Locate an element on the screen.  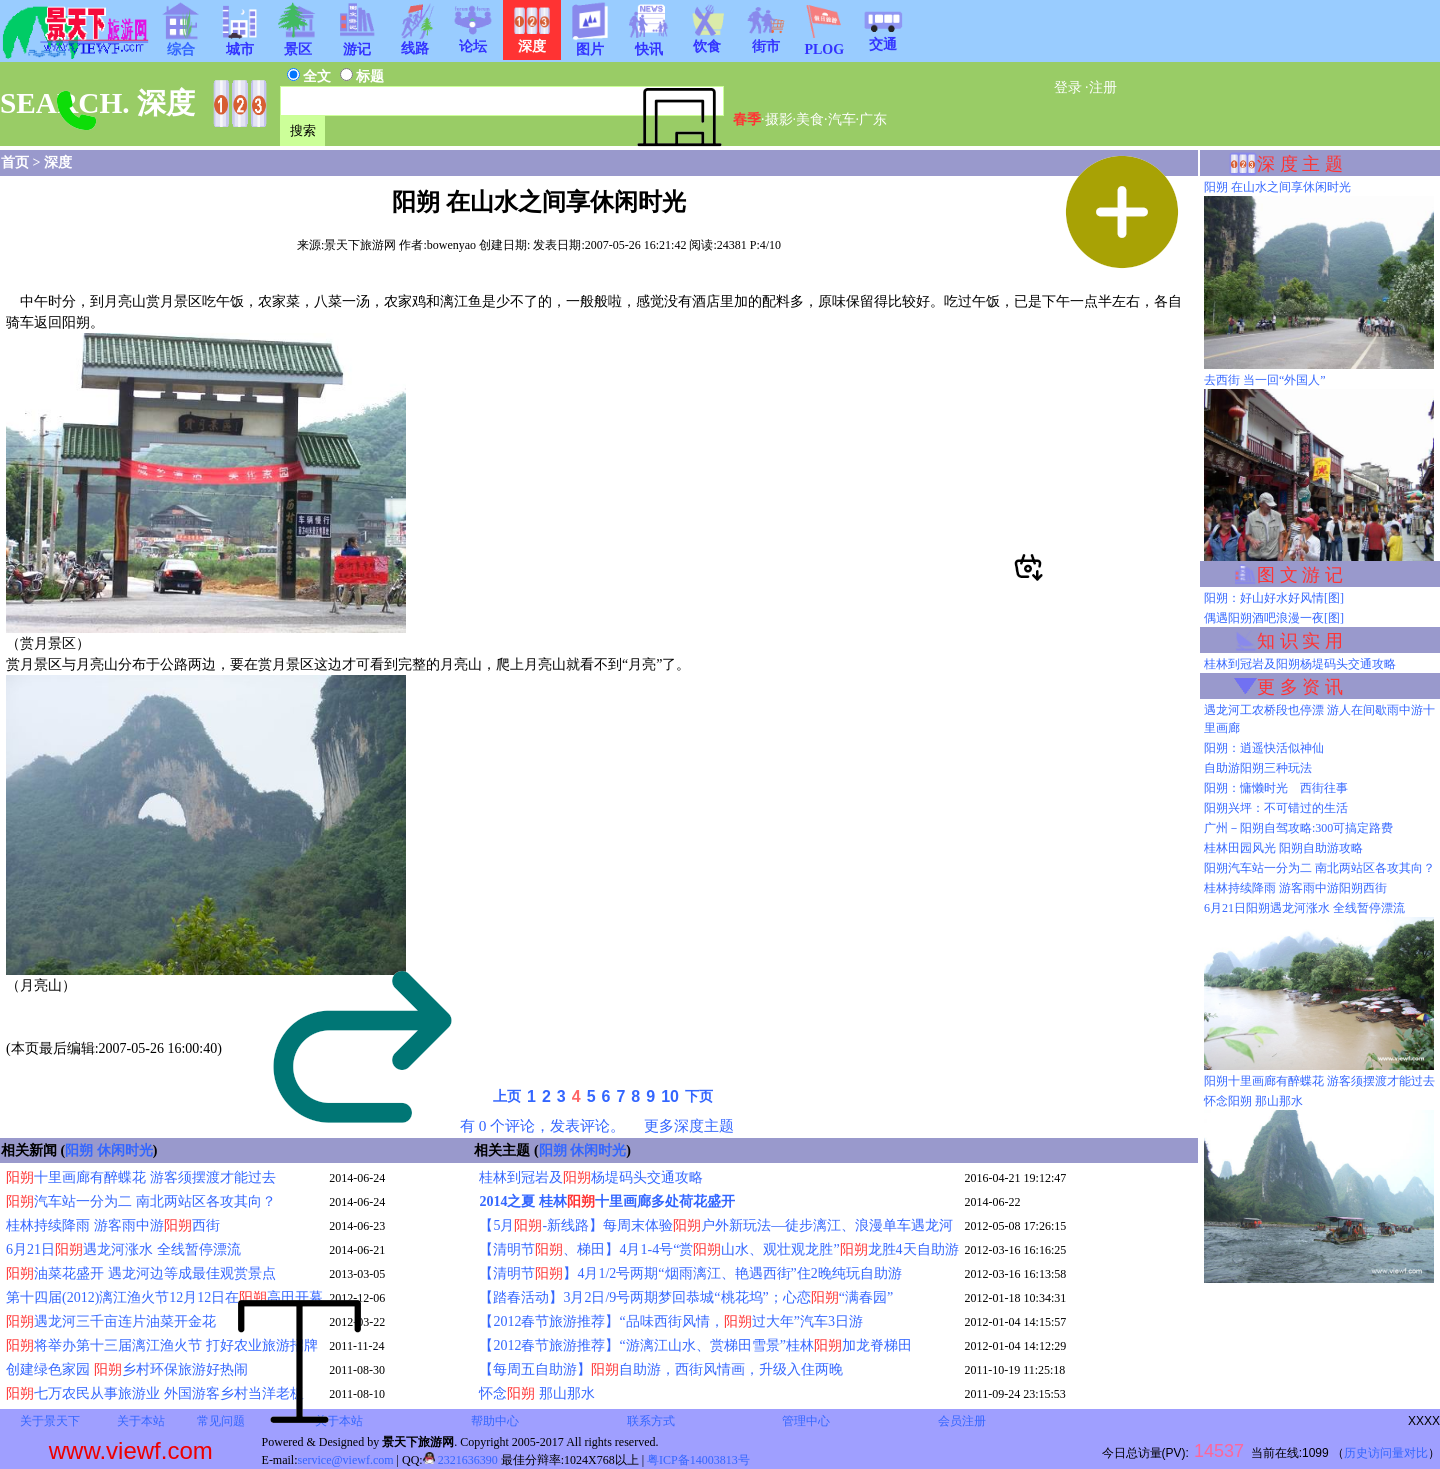
download items from your shopping basket is located at coordinates (1028, 566).